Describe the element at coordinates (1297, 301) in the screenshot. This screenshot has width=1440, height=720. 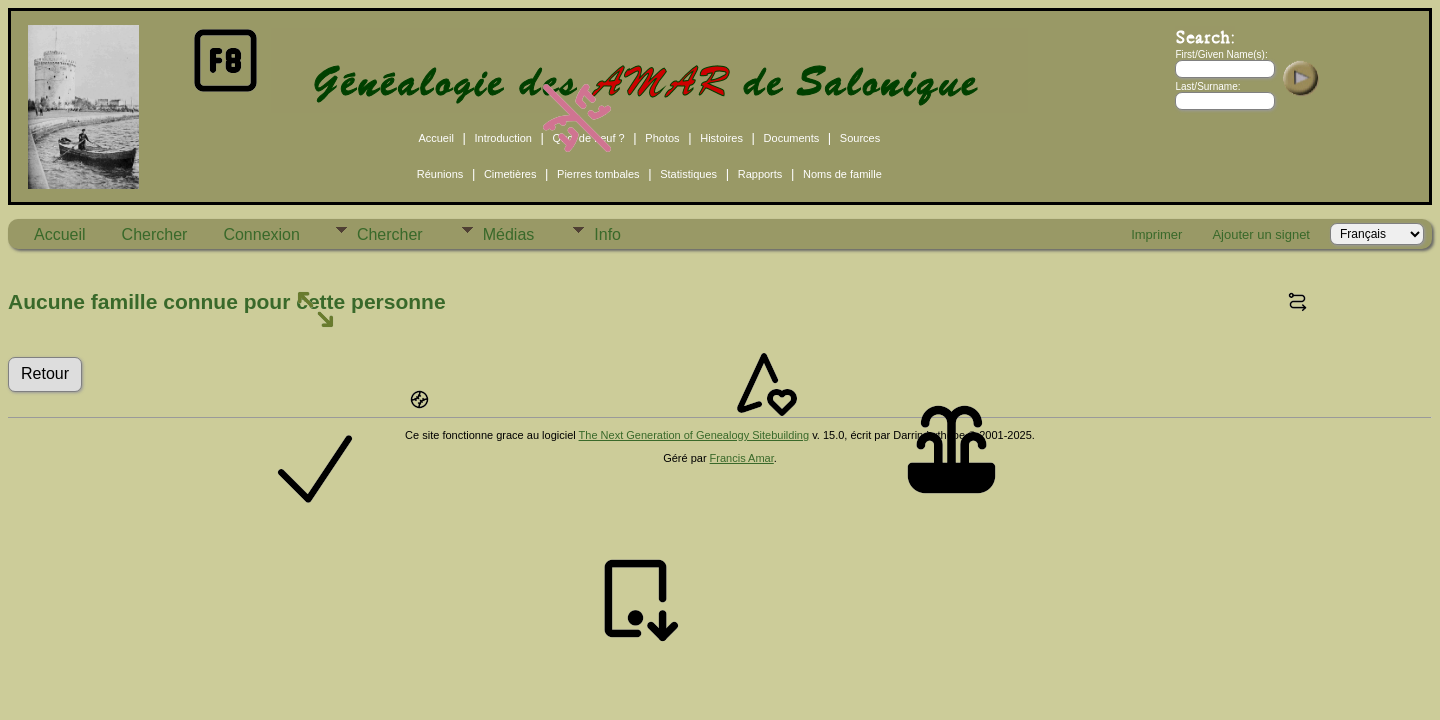
I see `indicates an s-turn right in navigation directions` at that location.